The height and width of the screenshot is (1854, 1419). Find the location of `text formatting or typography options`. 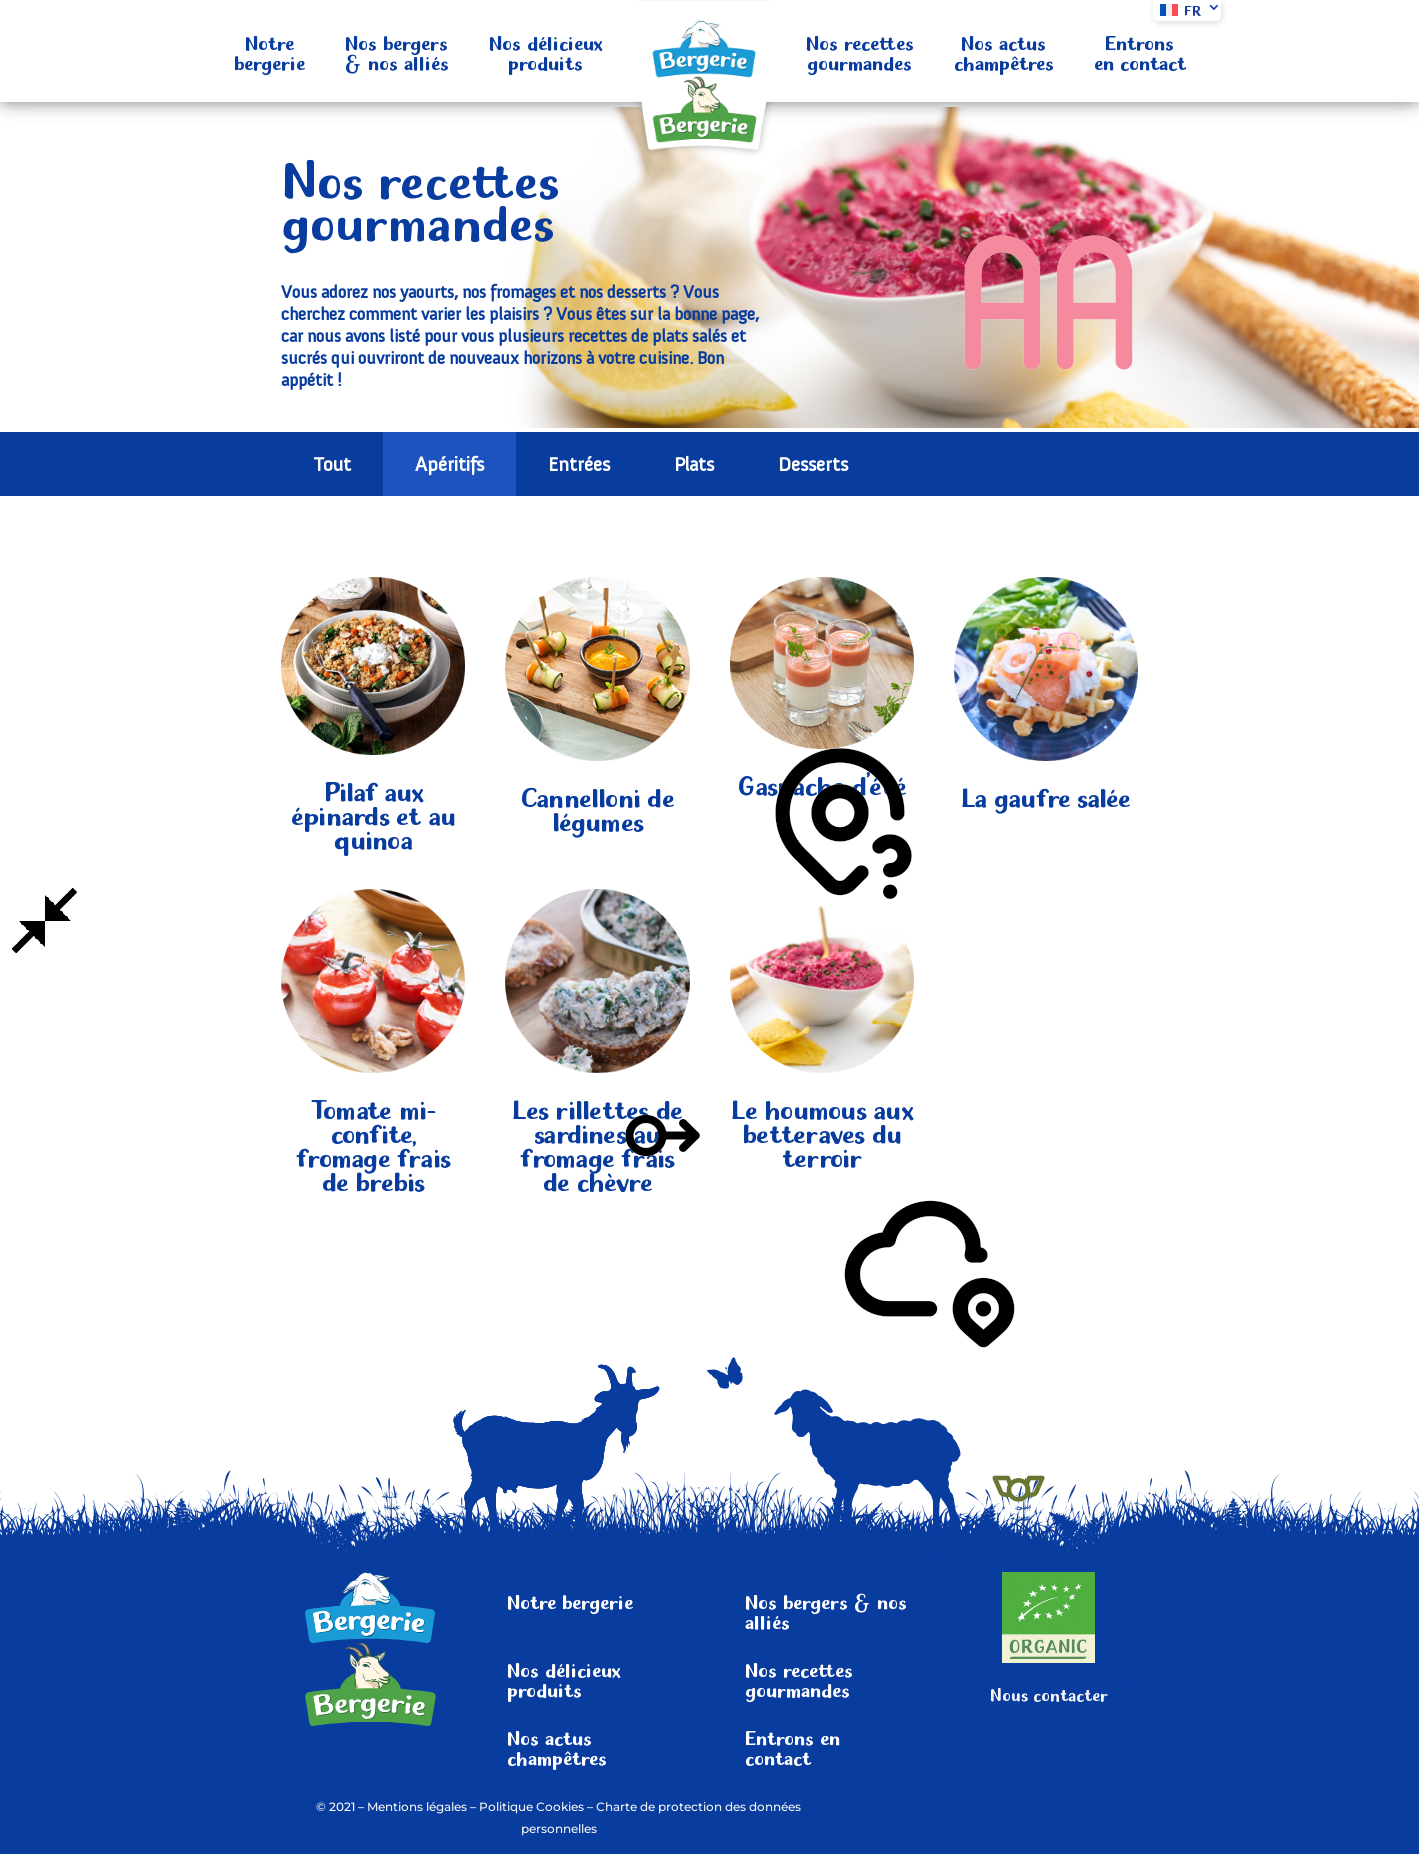

text formatting or typography options is located at coordinates (1068, 643).